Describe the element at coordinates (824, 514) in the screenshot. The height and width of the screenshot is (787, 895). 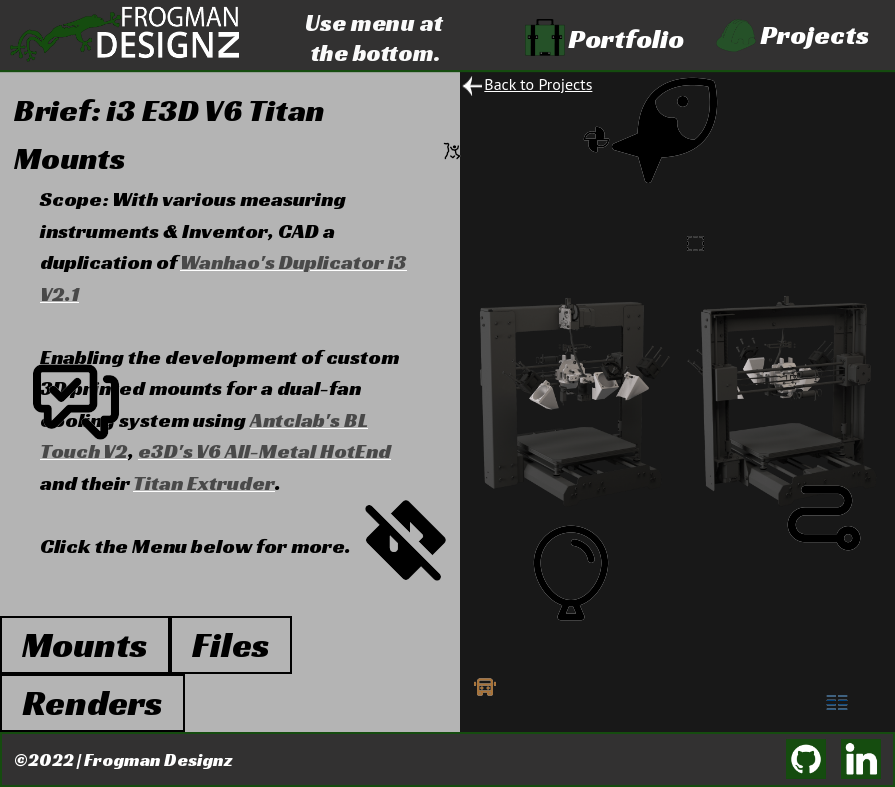
I see `view or edit a route path` at that location.